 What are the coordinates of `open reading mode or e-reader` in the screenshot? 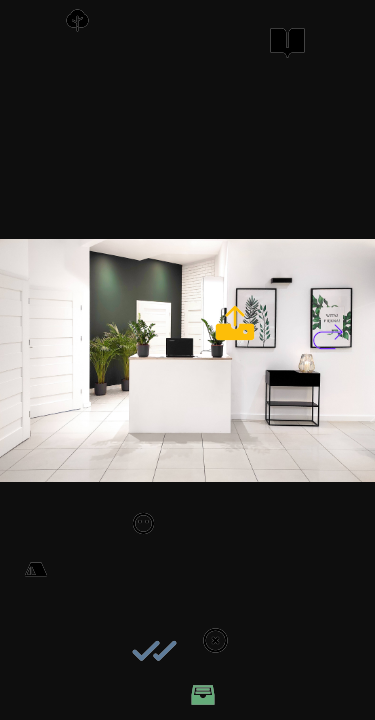 It's located at (287, 40).